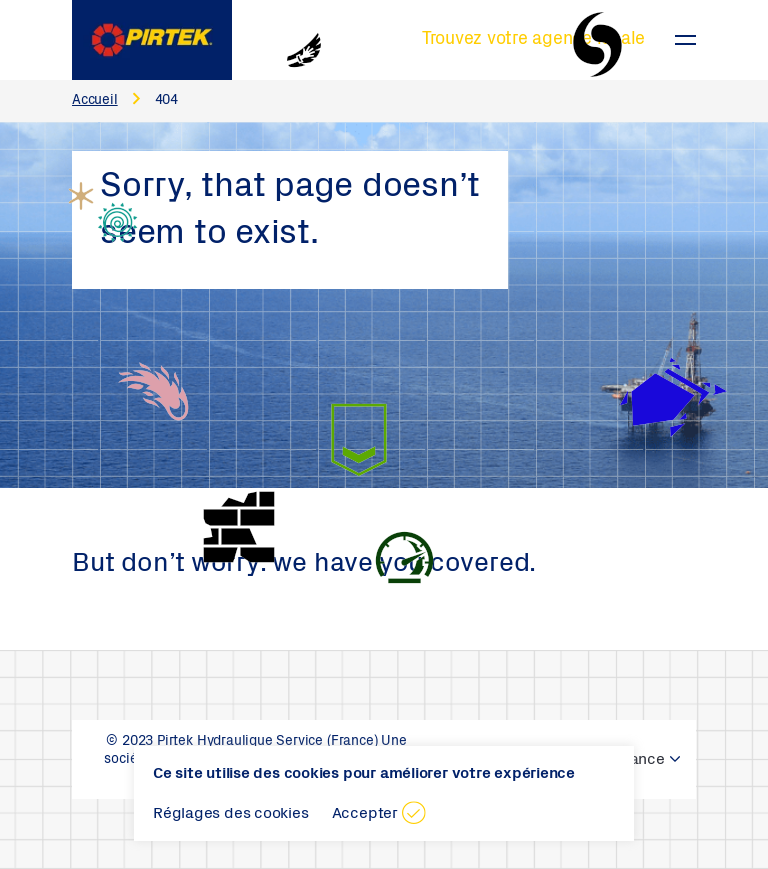  I want to click on indicates a speed boost or acceleration power-up, so click(153, 393).